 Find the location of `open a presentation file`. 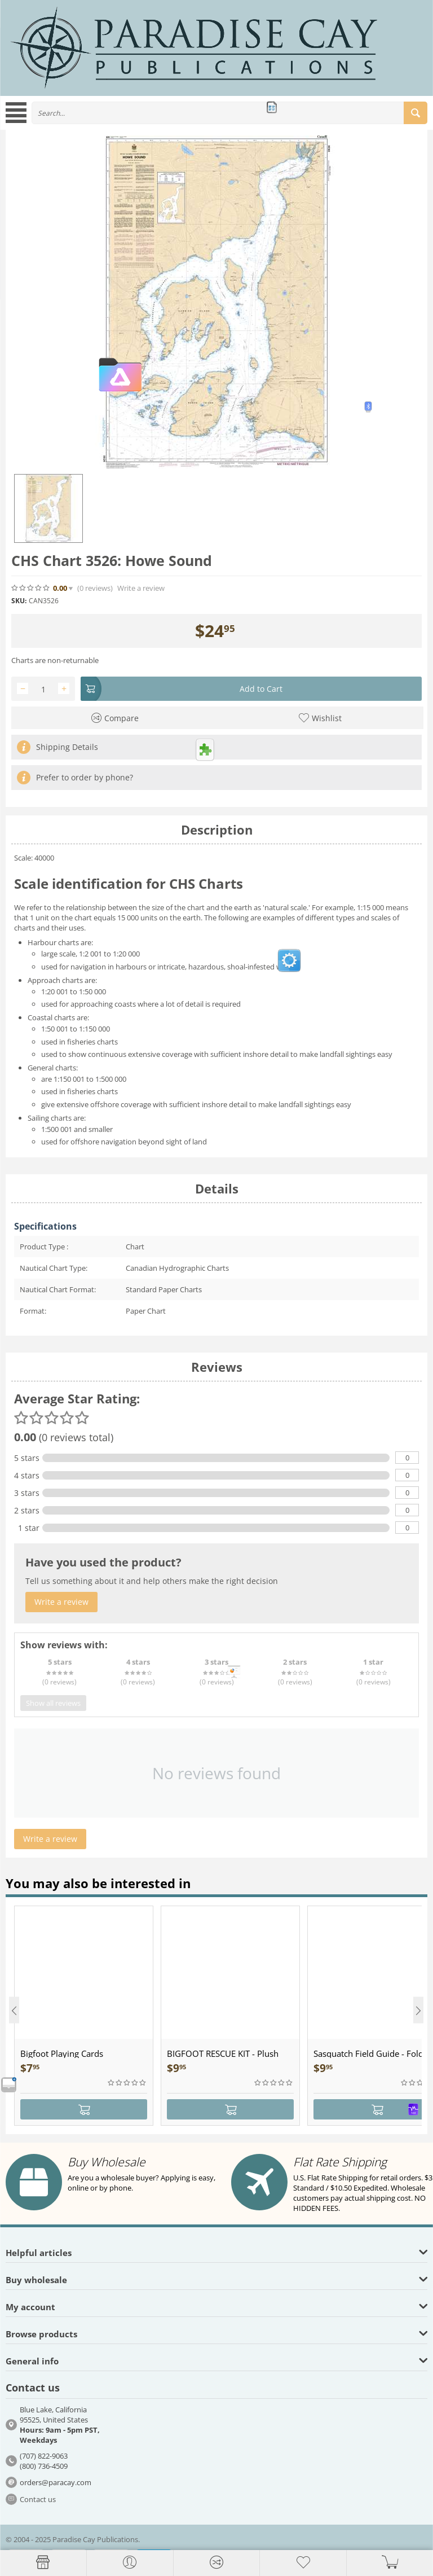

open a presentation file is located at coordinates (234, 1671).